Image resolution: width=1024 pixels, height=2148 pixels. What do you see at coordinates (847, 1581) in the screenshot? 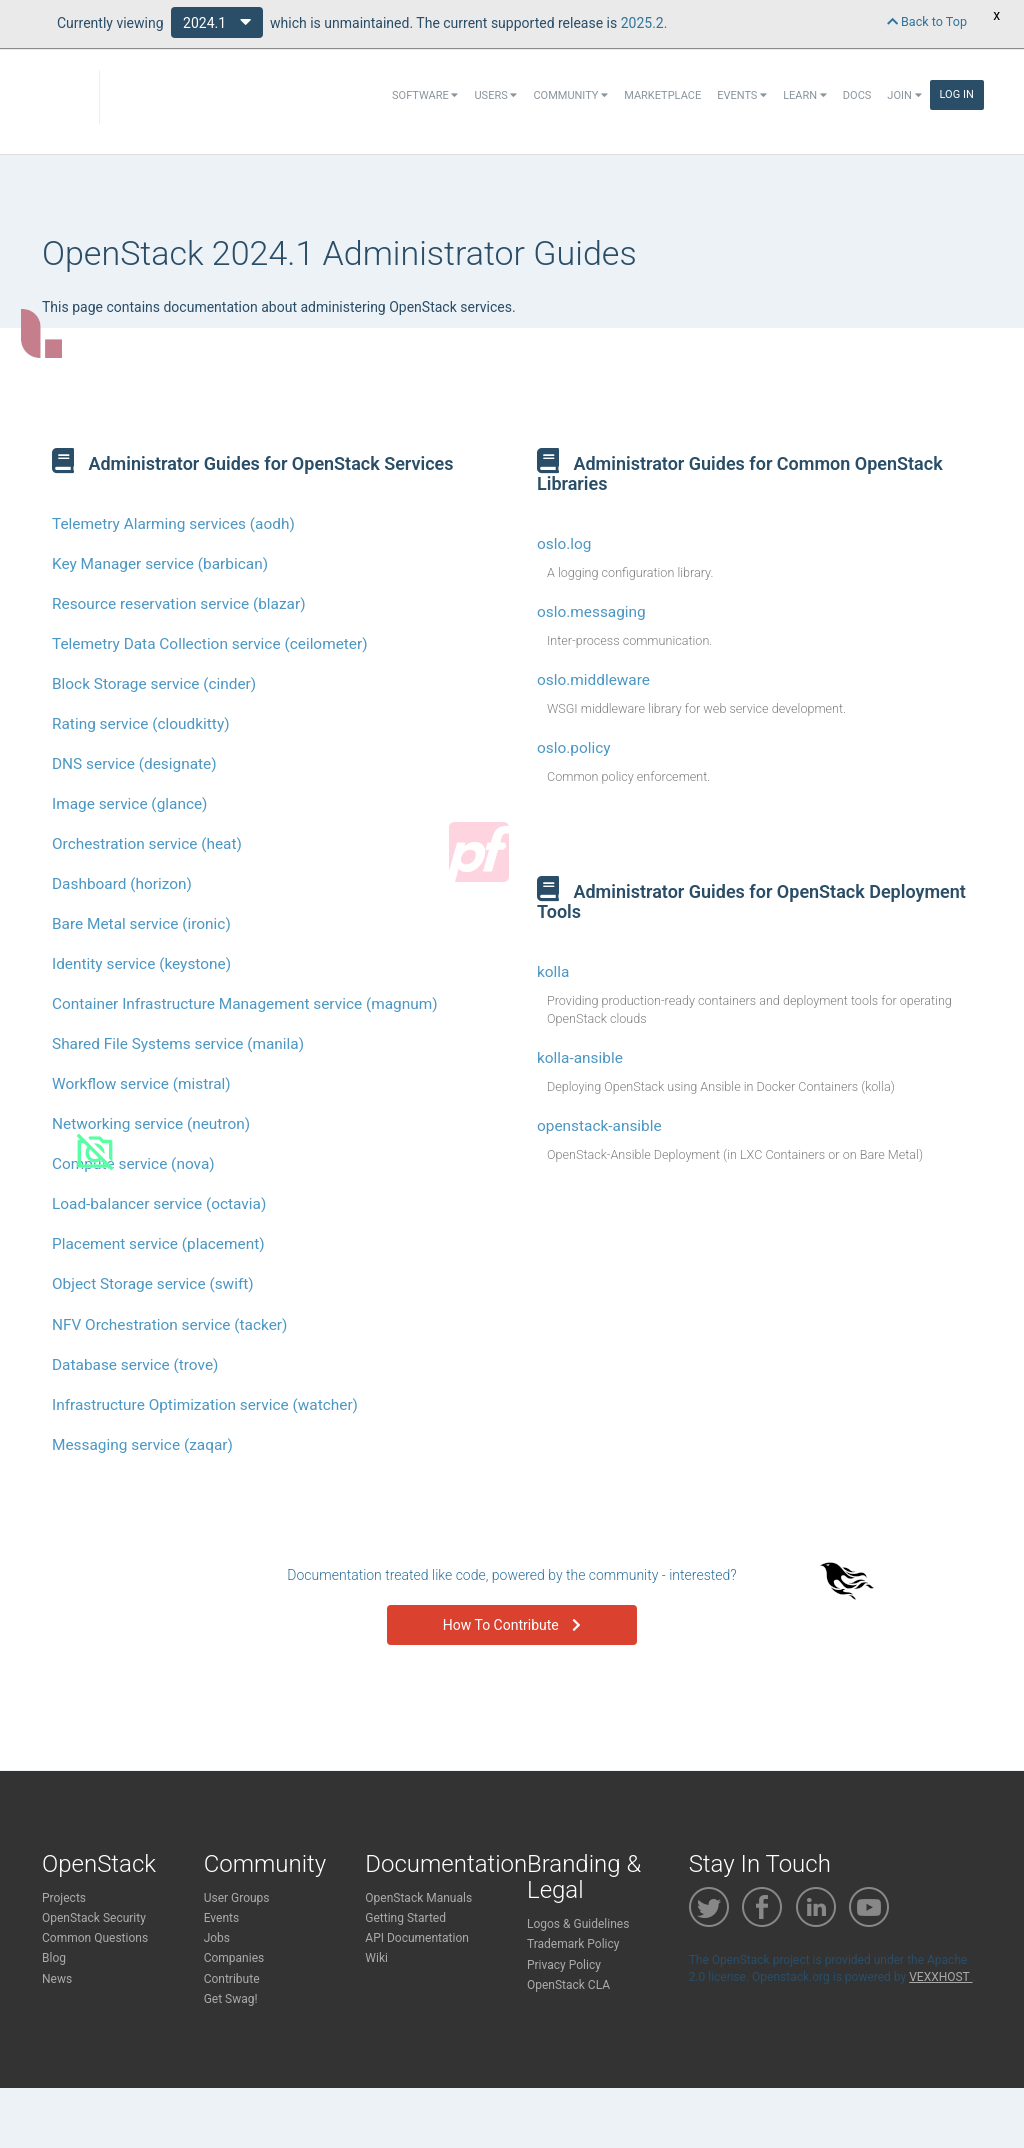
I see `phoenix framework logo` at bounding box center [847, 1581].